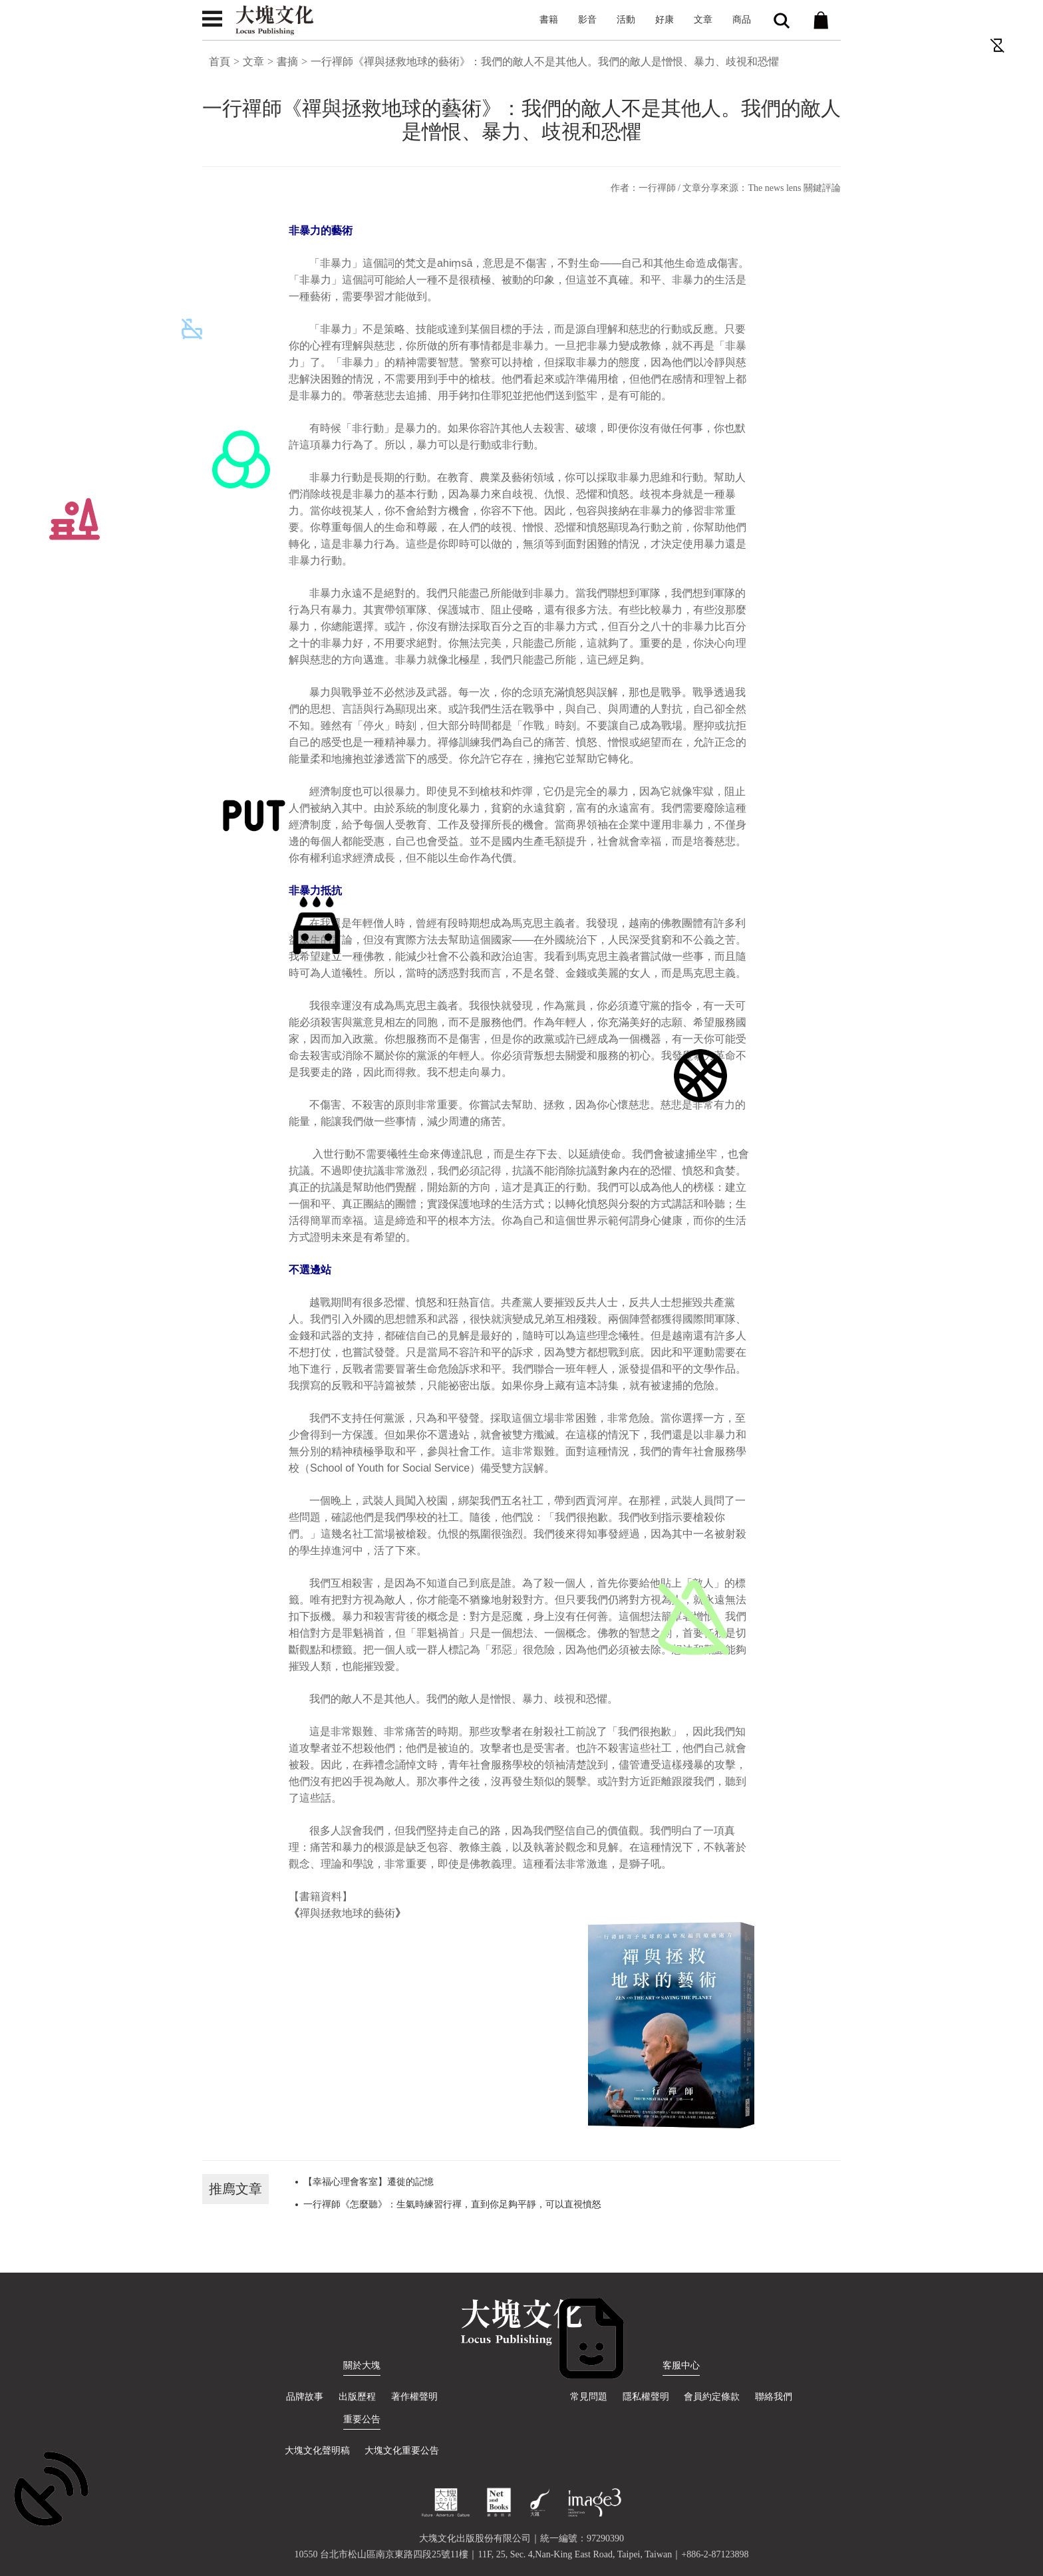  What do you see at coordinates (51, 2489) in the screenshot?
I see `access satellite or broadcast settings` at bounding box center [51, 2489].